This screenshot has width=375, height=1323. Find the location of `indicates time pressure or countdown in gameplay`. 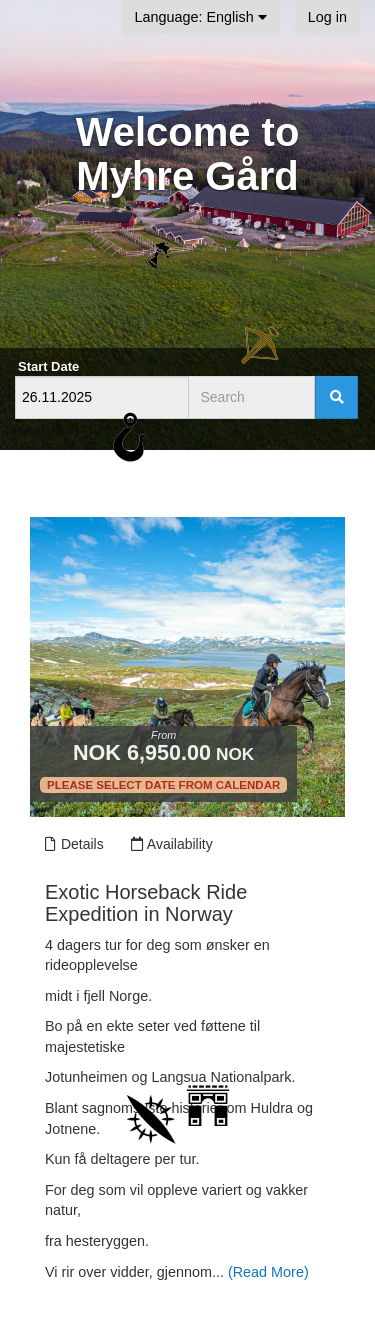

indicates time pressure or countdown in gameplay is located at coordinates (150, 1119).